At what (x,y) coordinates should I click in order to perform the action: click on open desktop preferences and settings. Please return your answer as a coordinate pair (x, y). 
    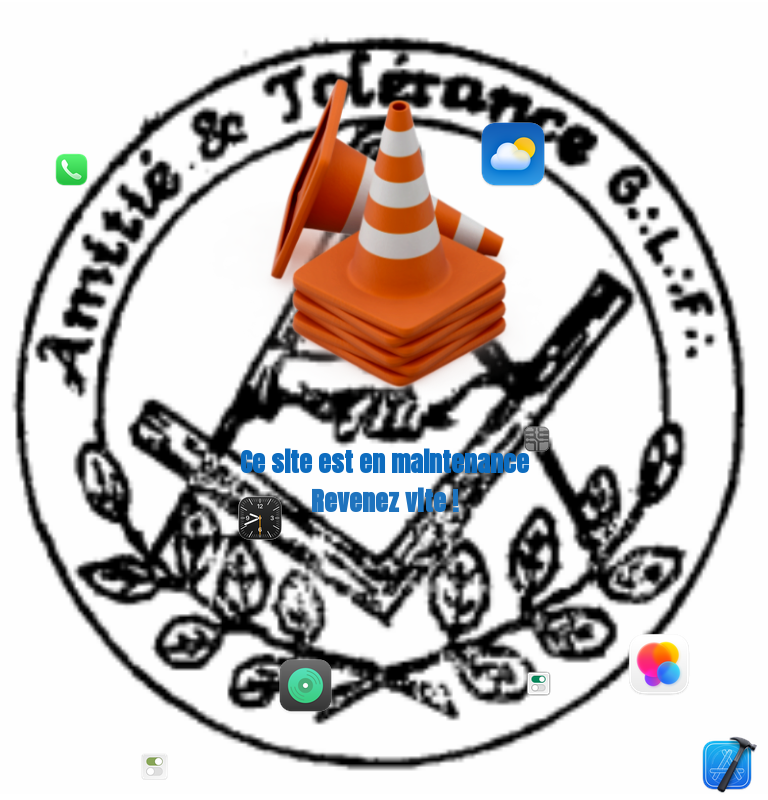
    Looking at the image, I should click on (538, 683).